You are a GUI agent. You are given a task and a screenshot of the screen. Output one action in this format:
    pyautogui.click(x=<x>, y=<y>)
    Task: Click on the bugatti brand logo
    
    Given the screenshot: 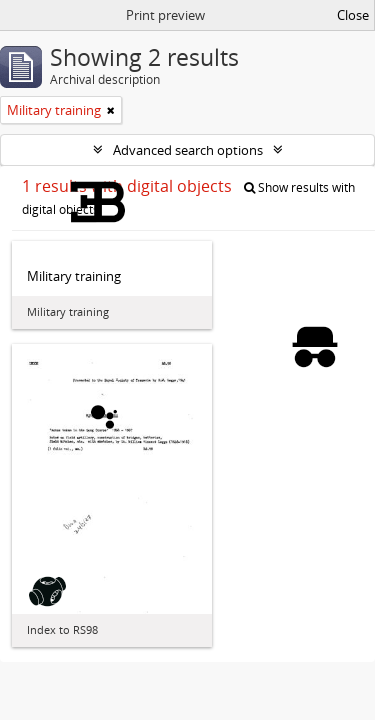 What is the action you would take?
    pyautogui.click(x=98, y=202)
    